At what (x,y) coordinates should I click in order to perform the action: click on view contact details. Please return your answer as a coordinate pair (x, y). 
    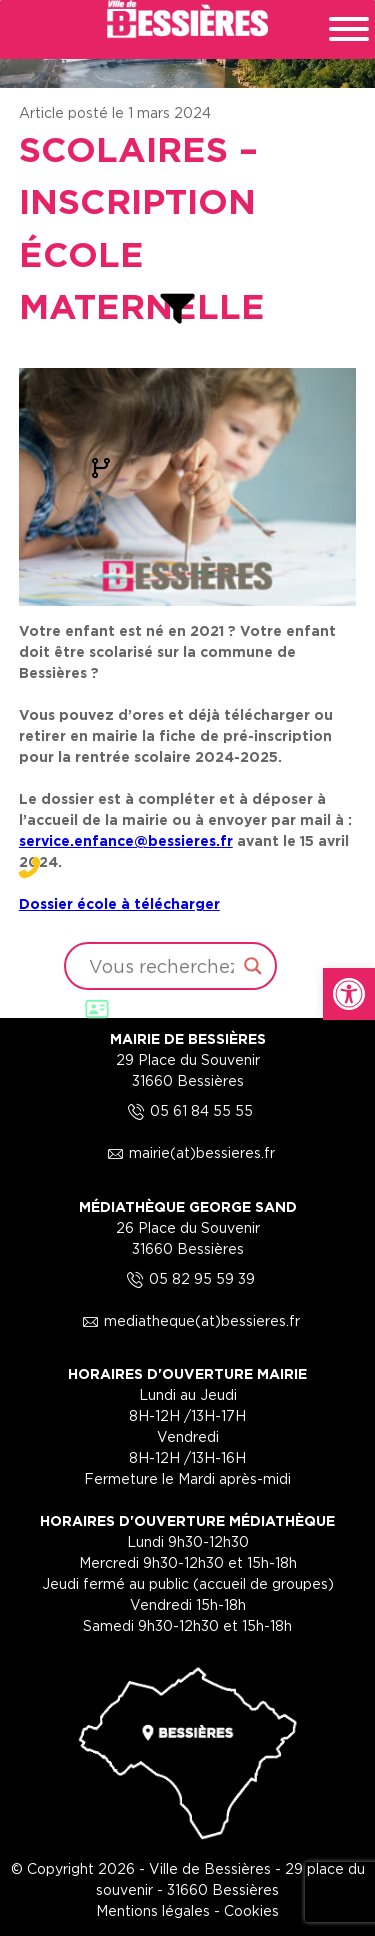
    Looking at the image, I should click on (97, 1009).